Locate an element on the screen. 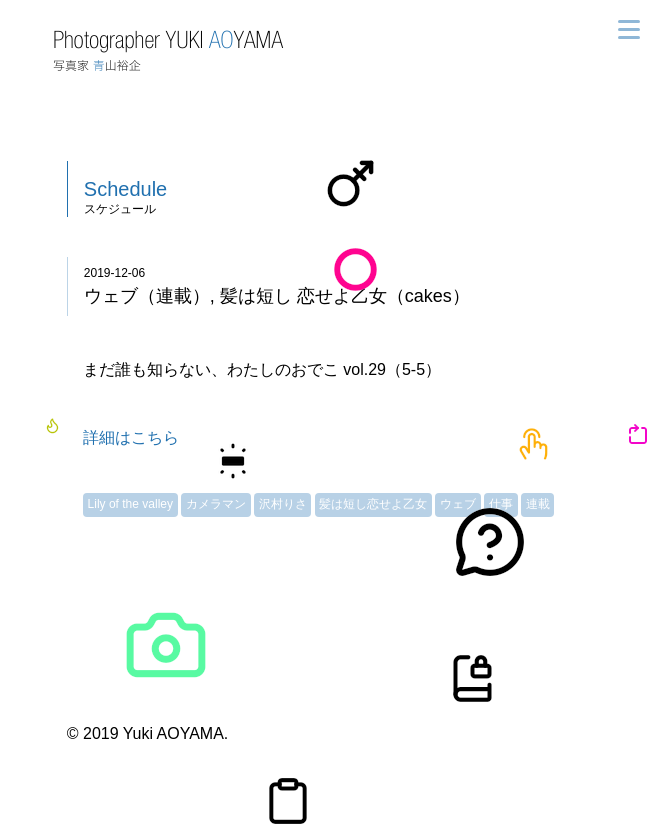 Image resolution: width=668 pixels, height=829 pixels. indicates trending or hot content is located at coordinates (52, 425).